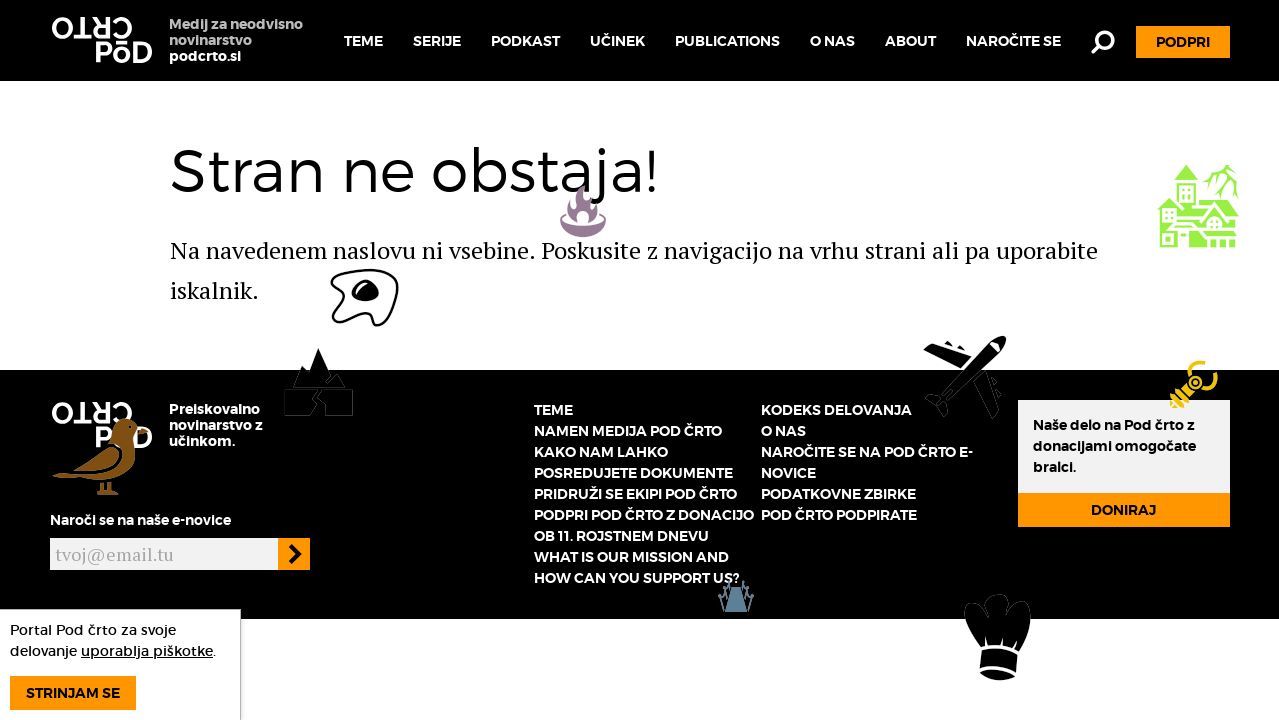  Describe the element at coordinates (963, 378) in the screenshot. I see `access flight booking or travel options` at that location.